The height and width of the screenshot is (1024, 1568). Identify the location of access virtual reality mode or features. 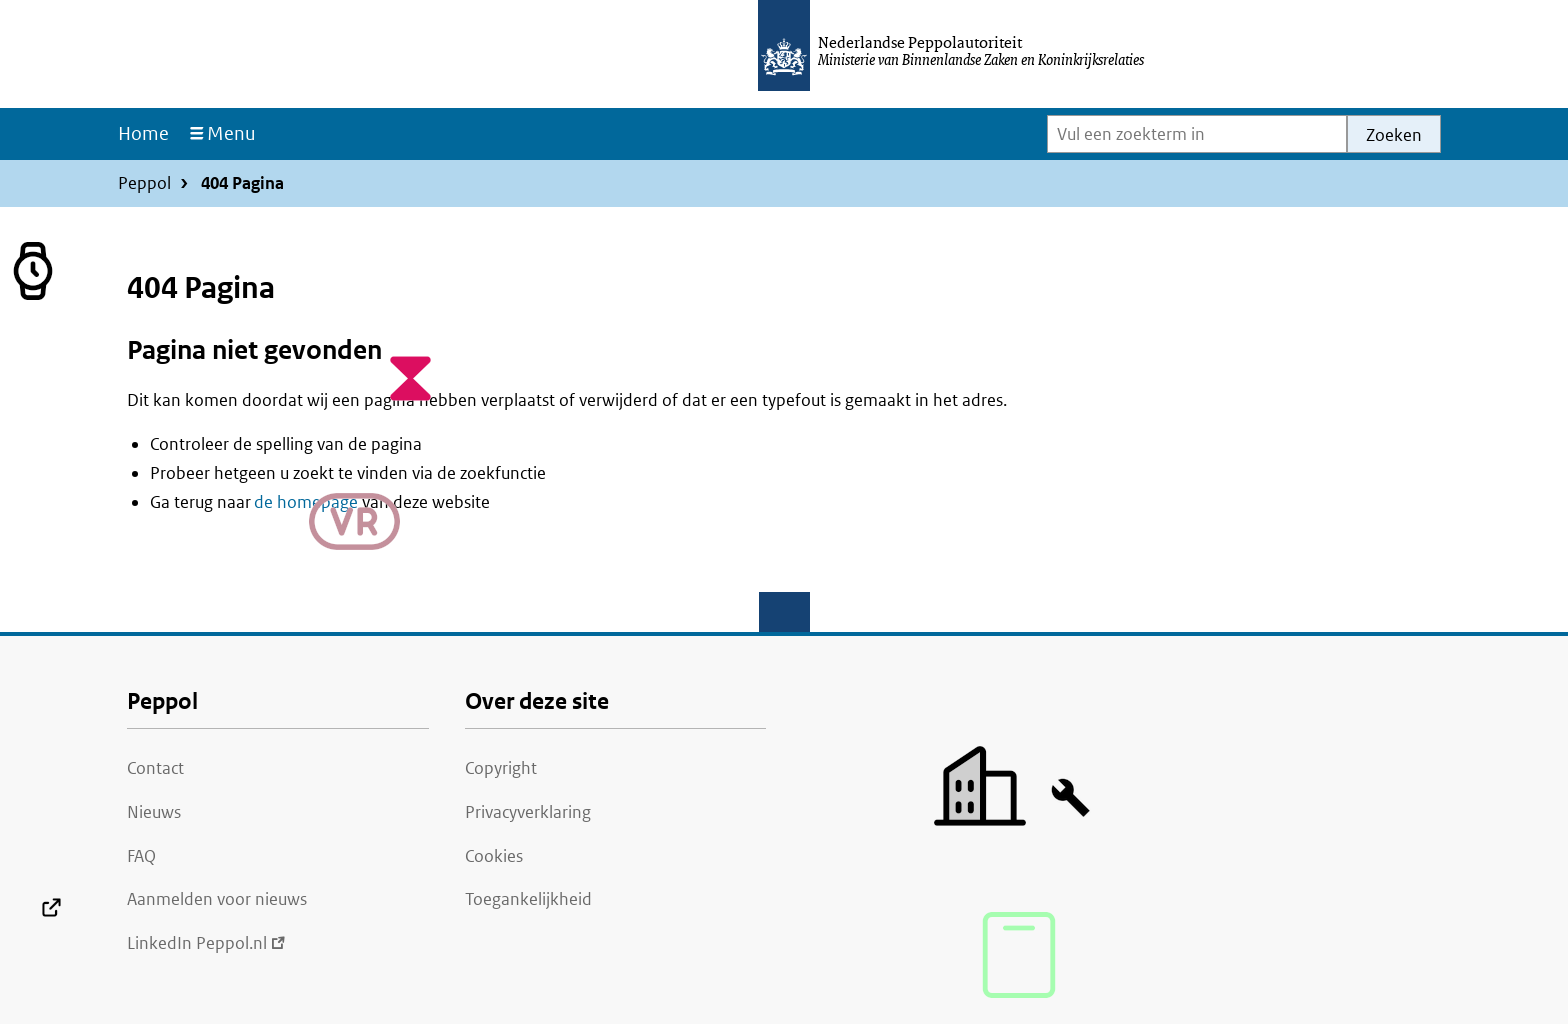
(354, 521).